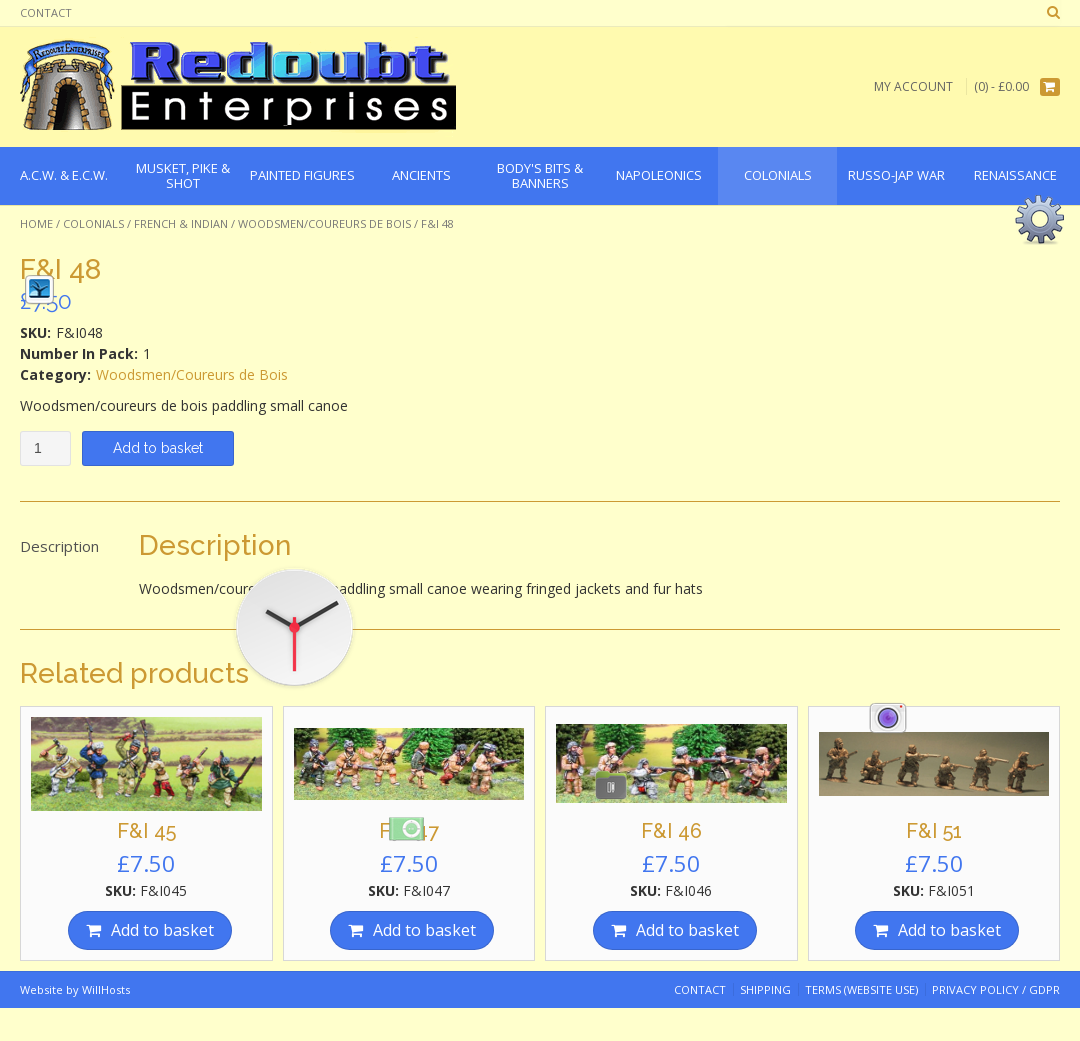 This screenshot has width=1080, height=1041. I want to click on access recently opened files and folders, so click(294, 627).